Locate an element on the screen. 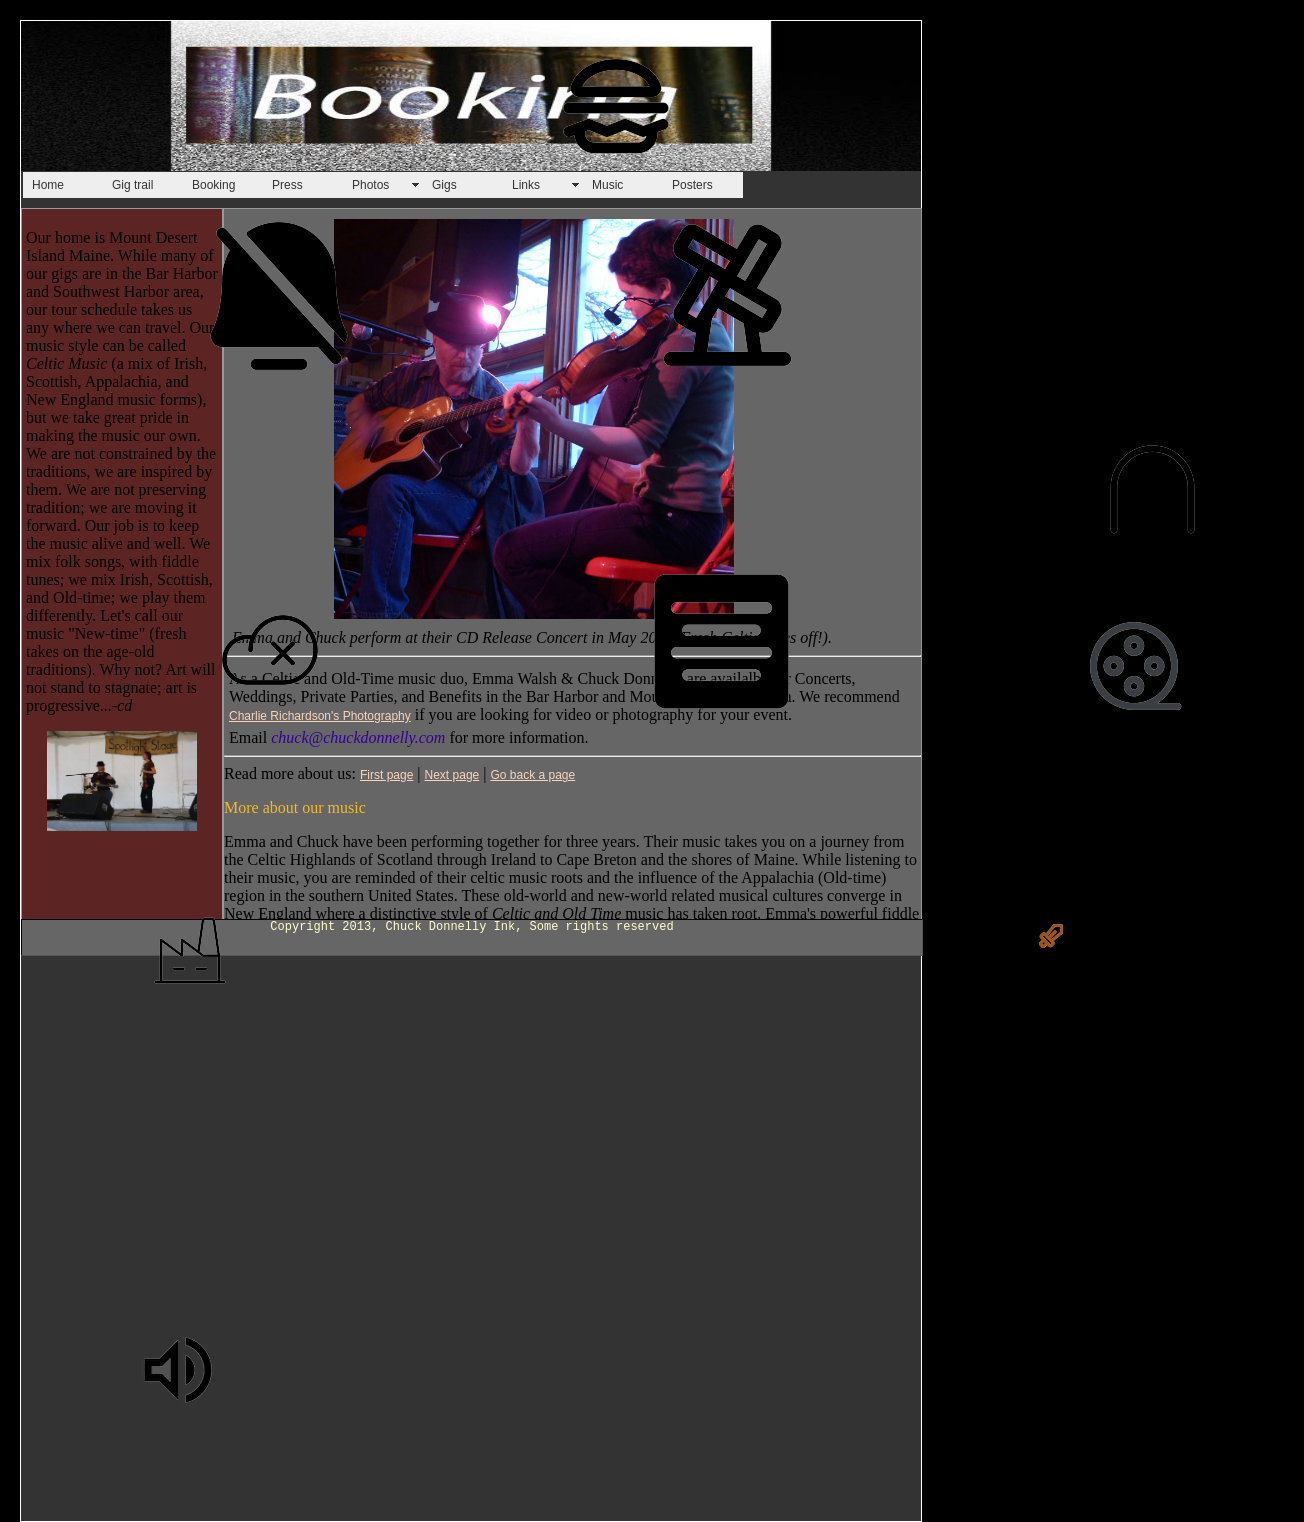  disconnect from cloud storage is located at coordinates (270, 650).